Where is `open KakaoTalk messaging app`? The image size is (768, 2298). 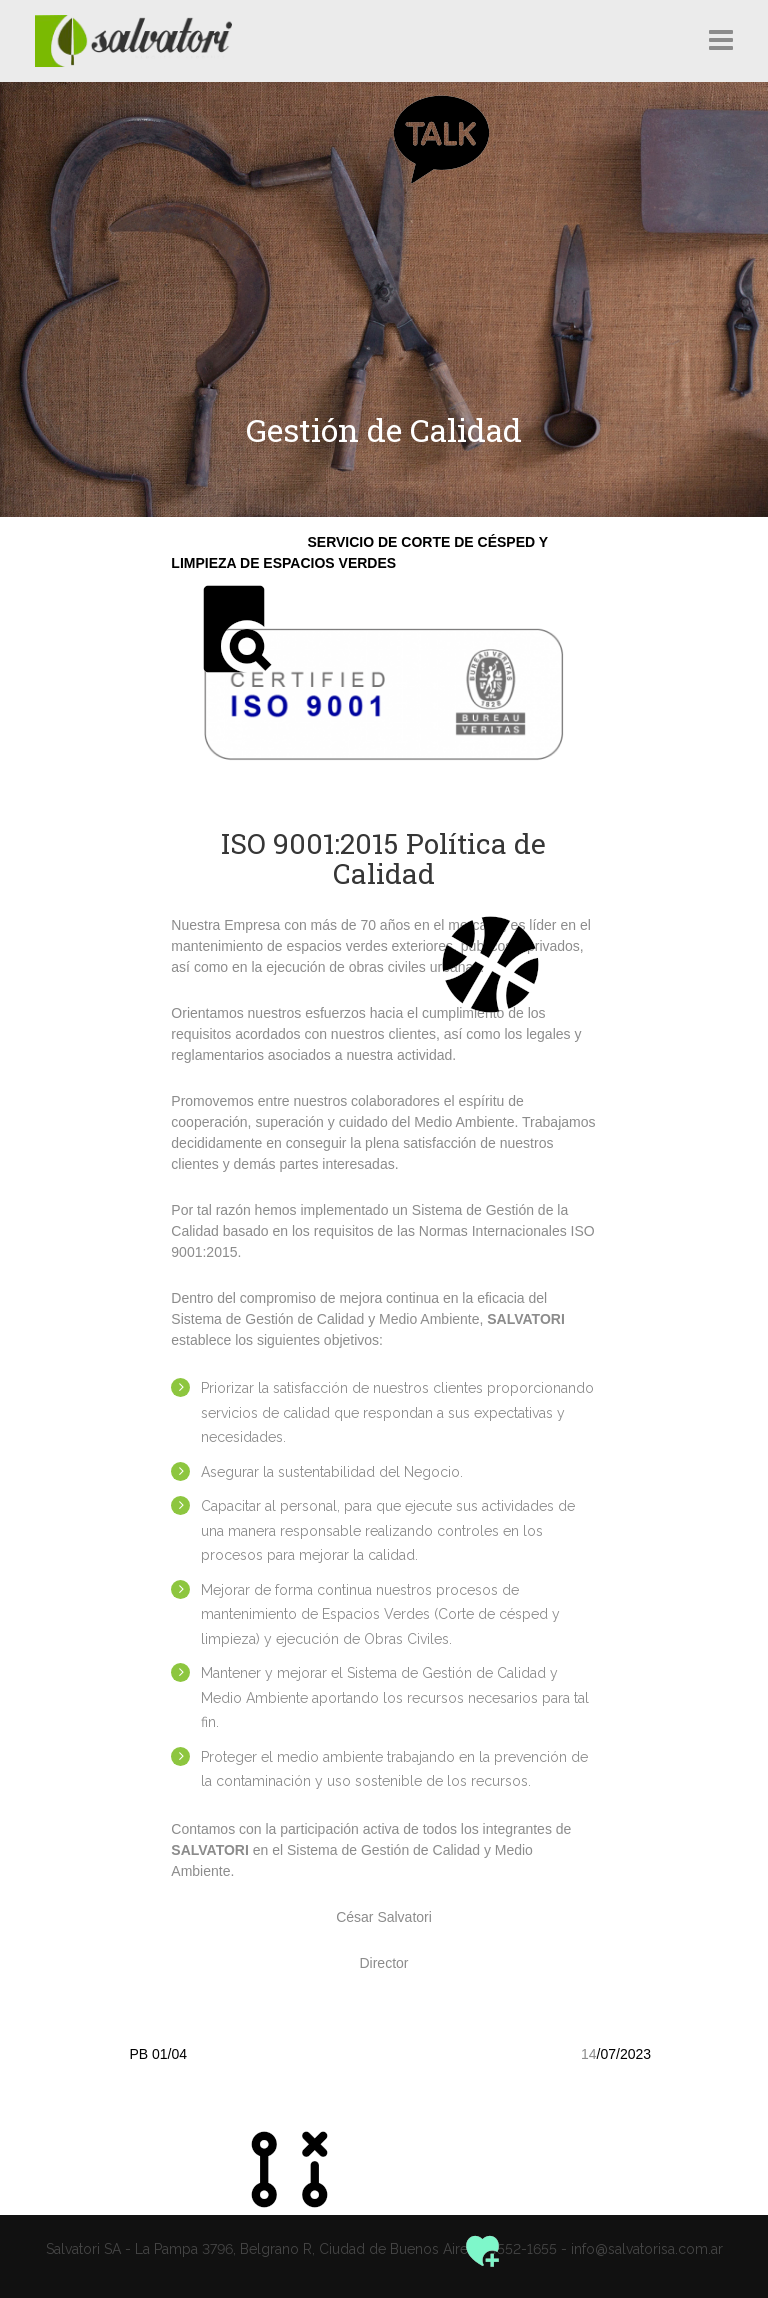 open KakaoTalk messaging app is located at coordinates (441, 136).